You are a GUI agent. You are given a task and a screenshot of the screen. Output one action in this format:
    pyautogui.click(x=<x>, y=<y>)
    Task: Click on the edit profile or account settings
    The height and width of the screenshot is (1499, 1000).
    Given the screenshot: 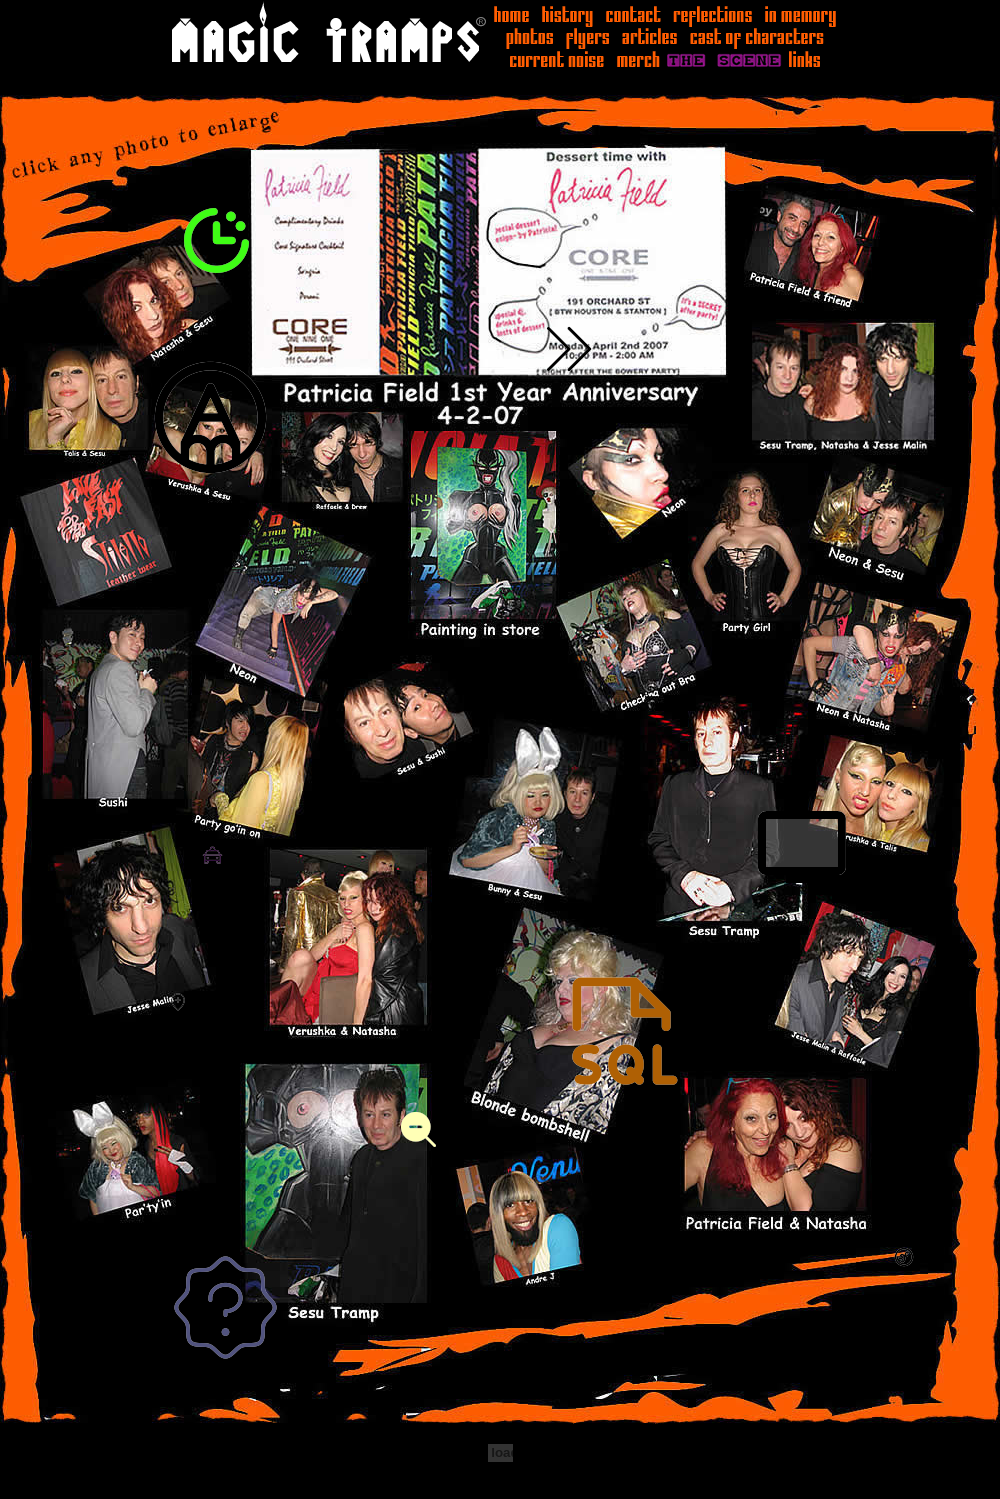 What is the action you would take?
    pyautogui.click(x=210, y=417)
    